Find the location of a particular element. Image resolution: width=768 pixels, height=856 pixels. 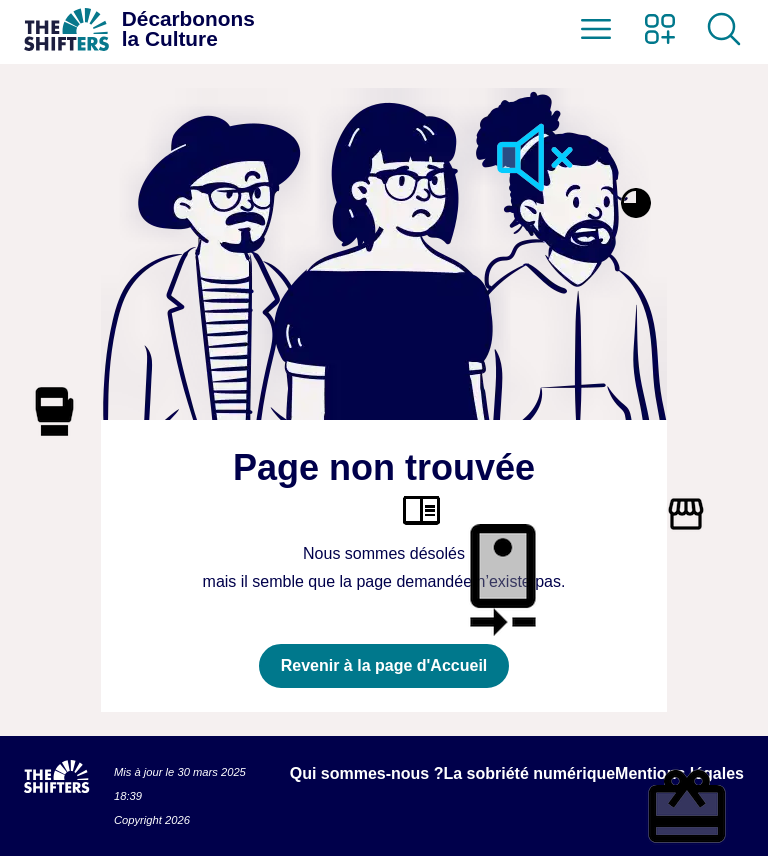

indicates 75% progress or completion is located at coordinates (636, 203).